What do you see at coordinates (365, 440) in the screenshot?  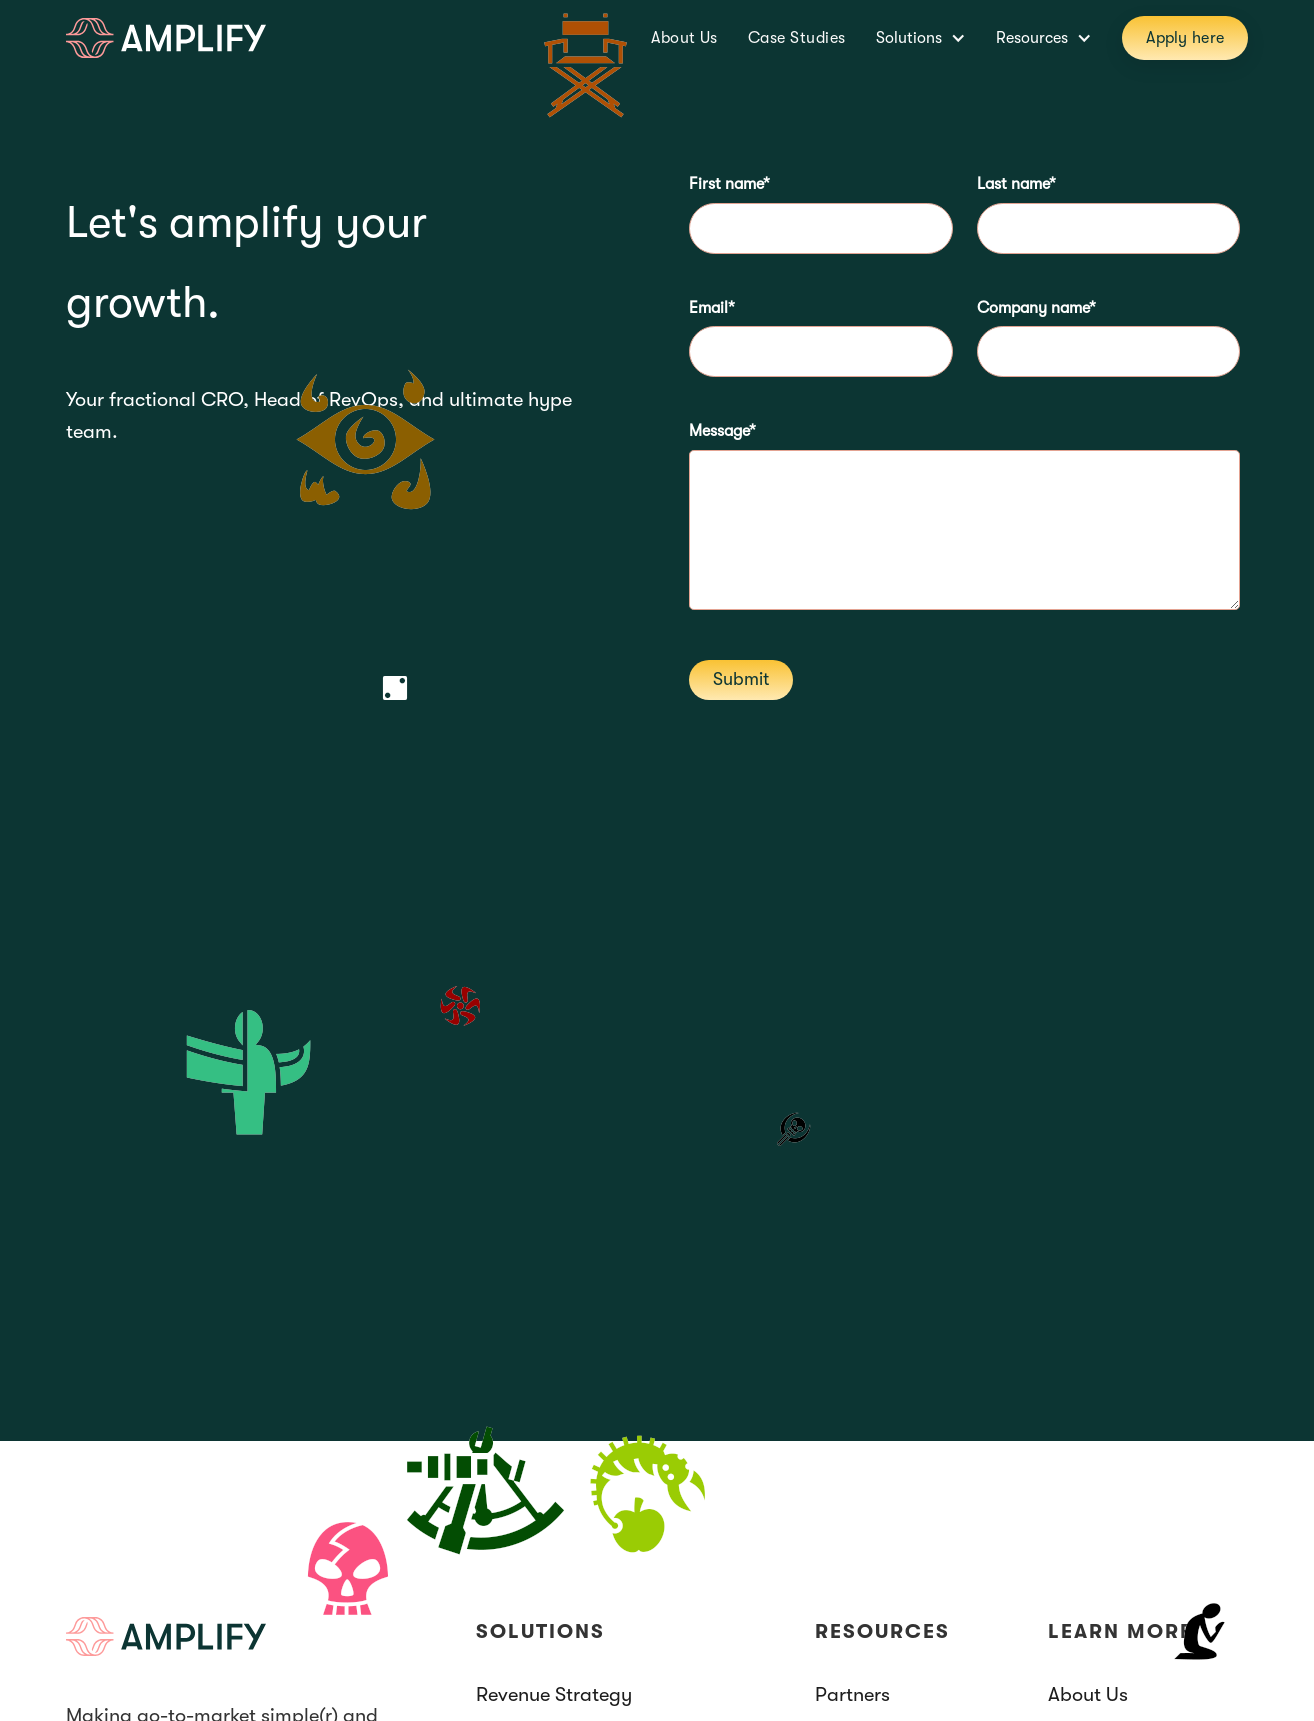 I see `activate fire vision or enhanced sight ability` at bounding box center [365, 440].